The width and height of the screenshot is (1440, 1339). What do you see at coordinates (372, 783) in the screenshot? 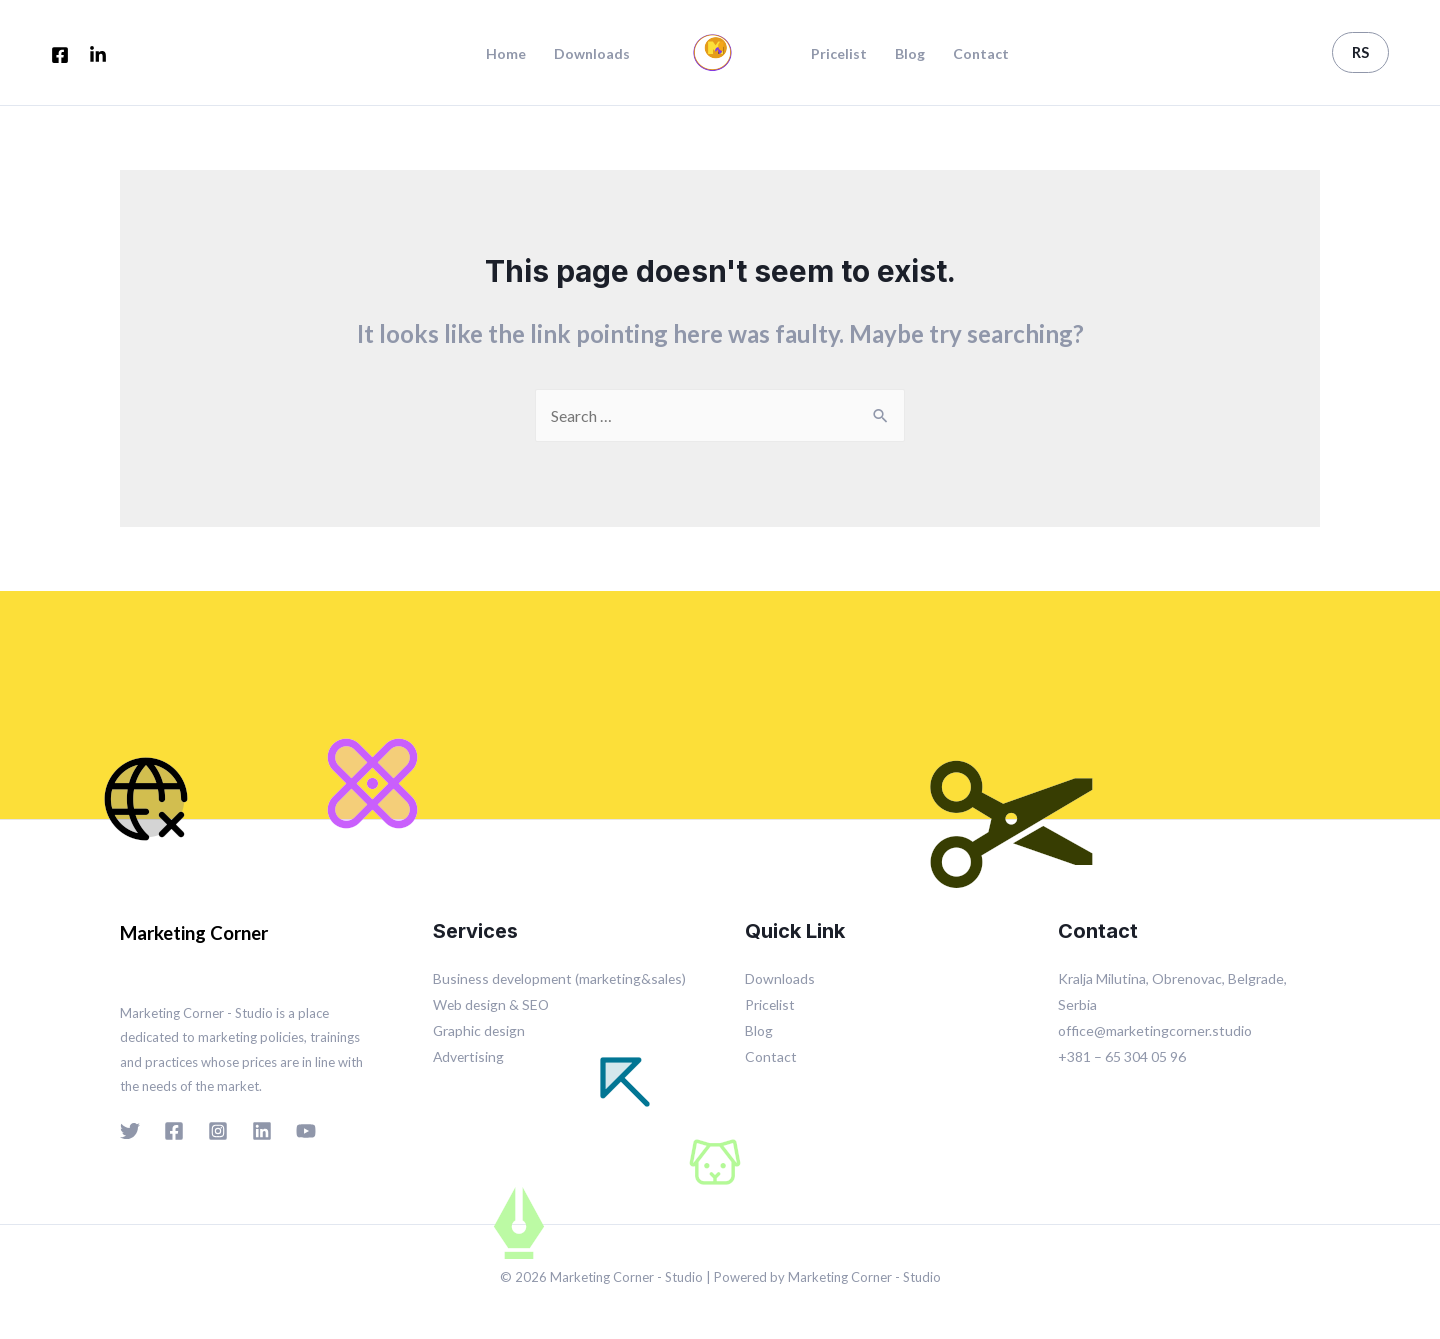
I see `access health or first aid resources` at bounding box center [372, 783].